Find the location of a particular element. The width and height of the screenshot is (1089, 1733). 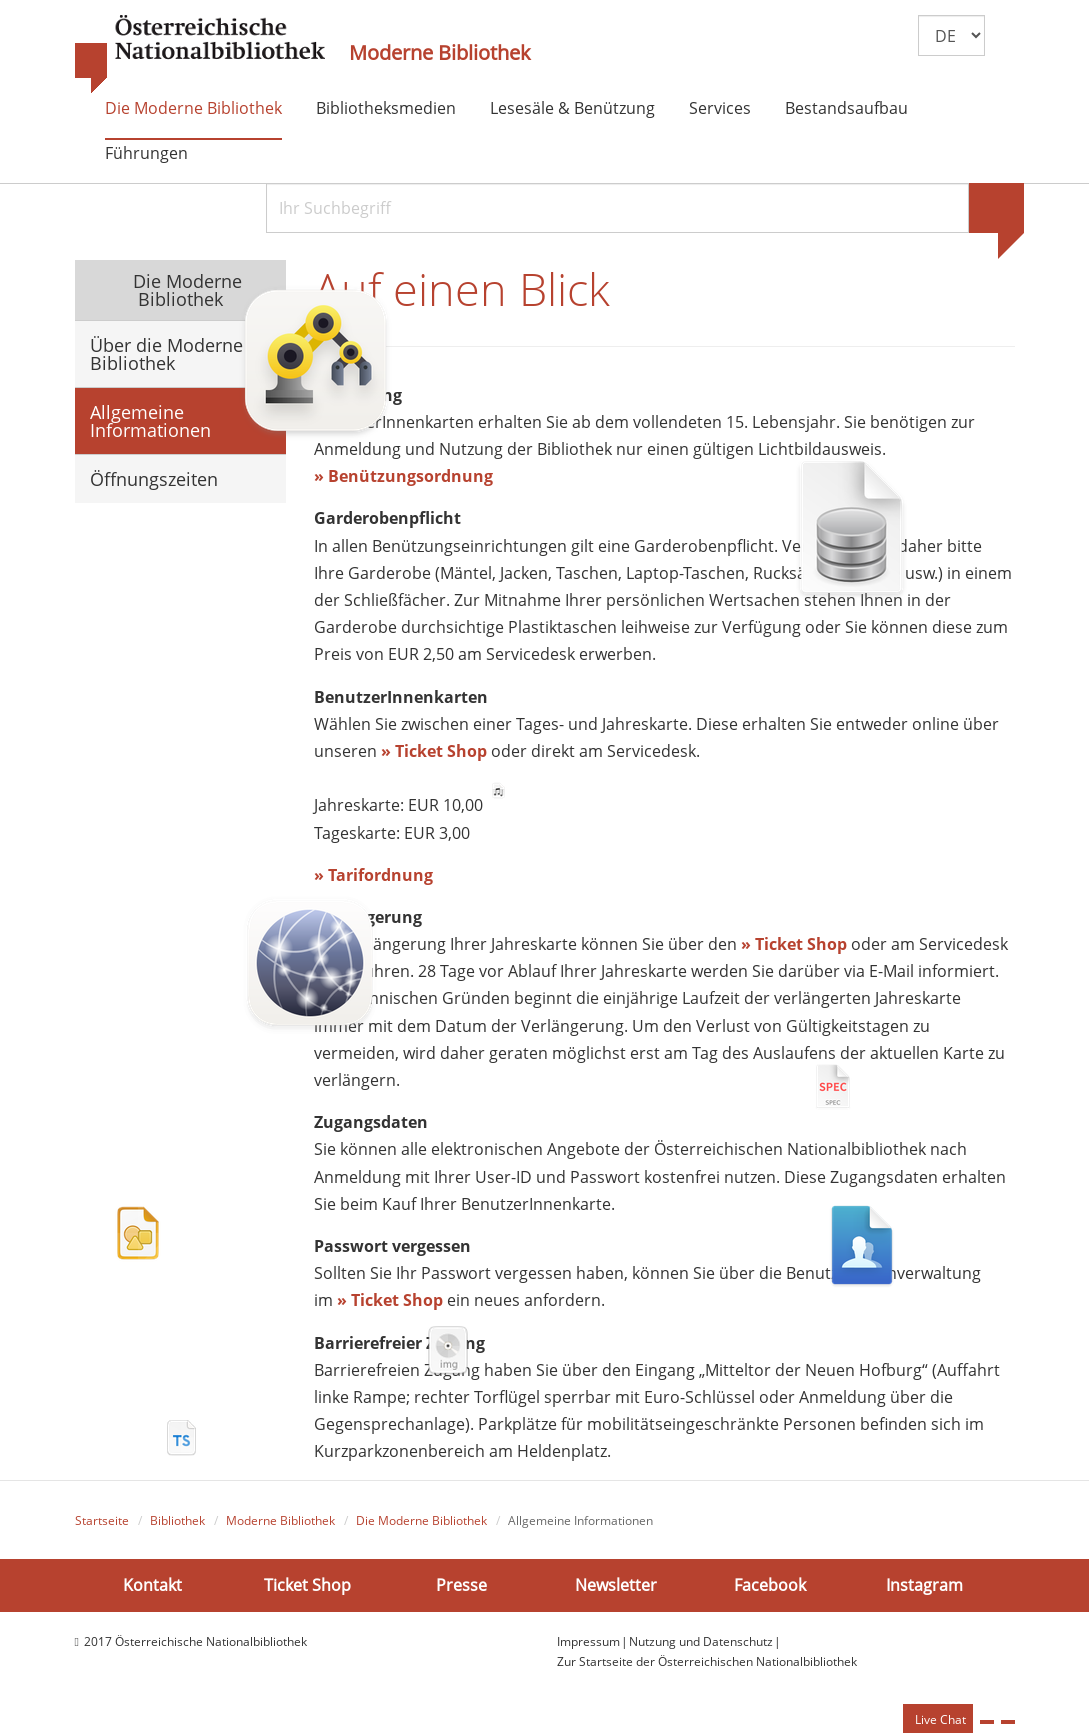

open gnome builder development environment is located at coordinates (315, 360).